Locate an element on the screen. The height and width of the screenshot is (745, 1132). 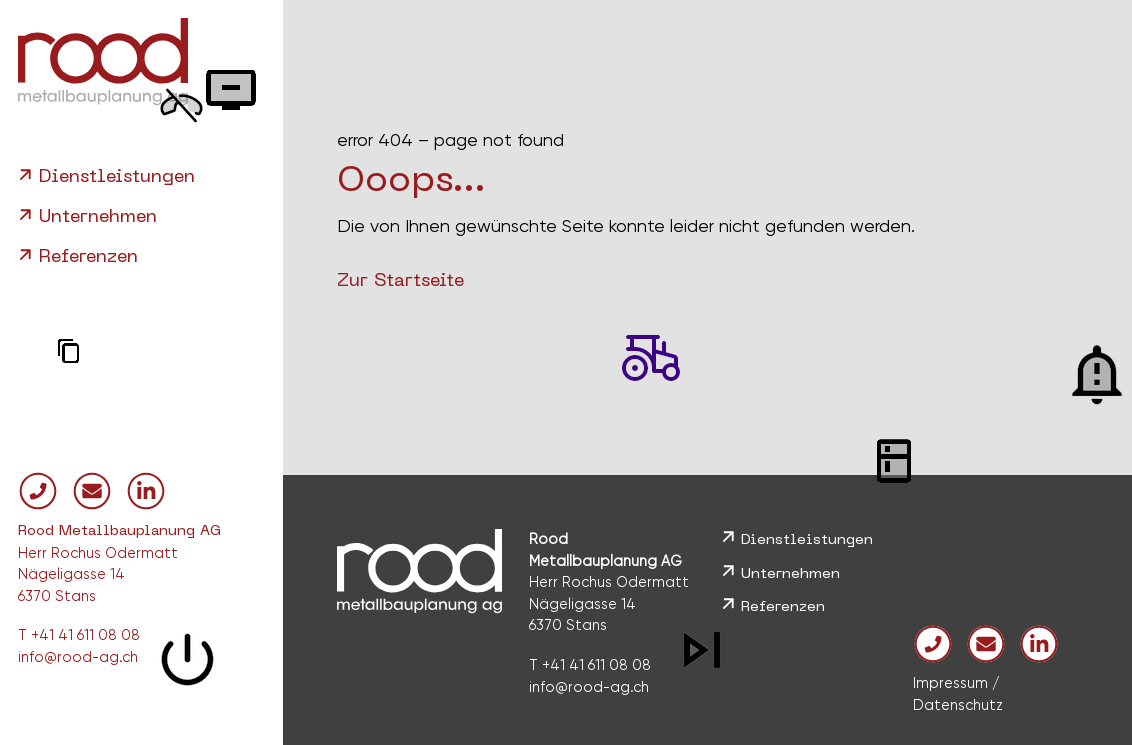
important notification requiring attention is located at coordinates (1097, 374).